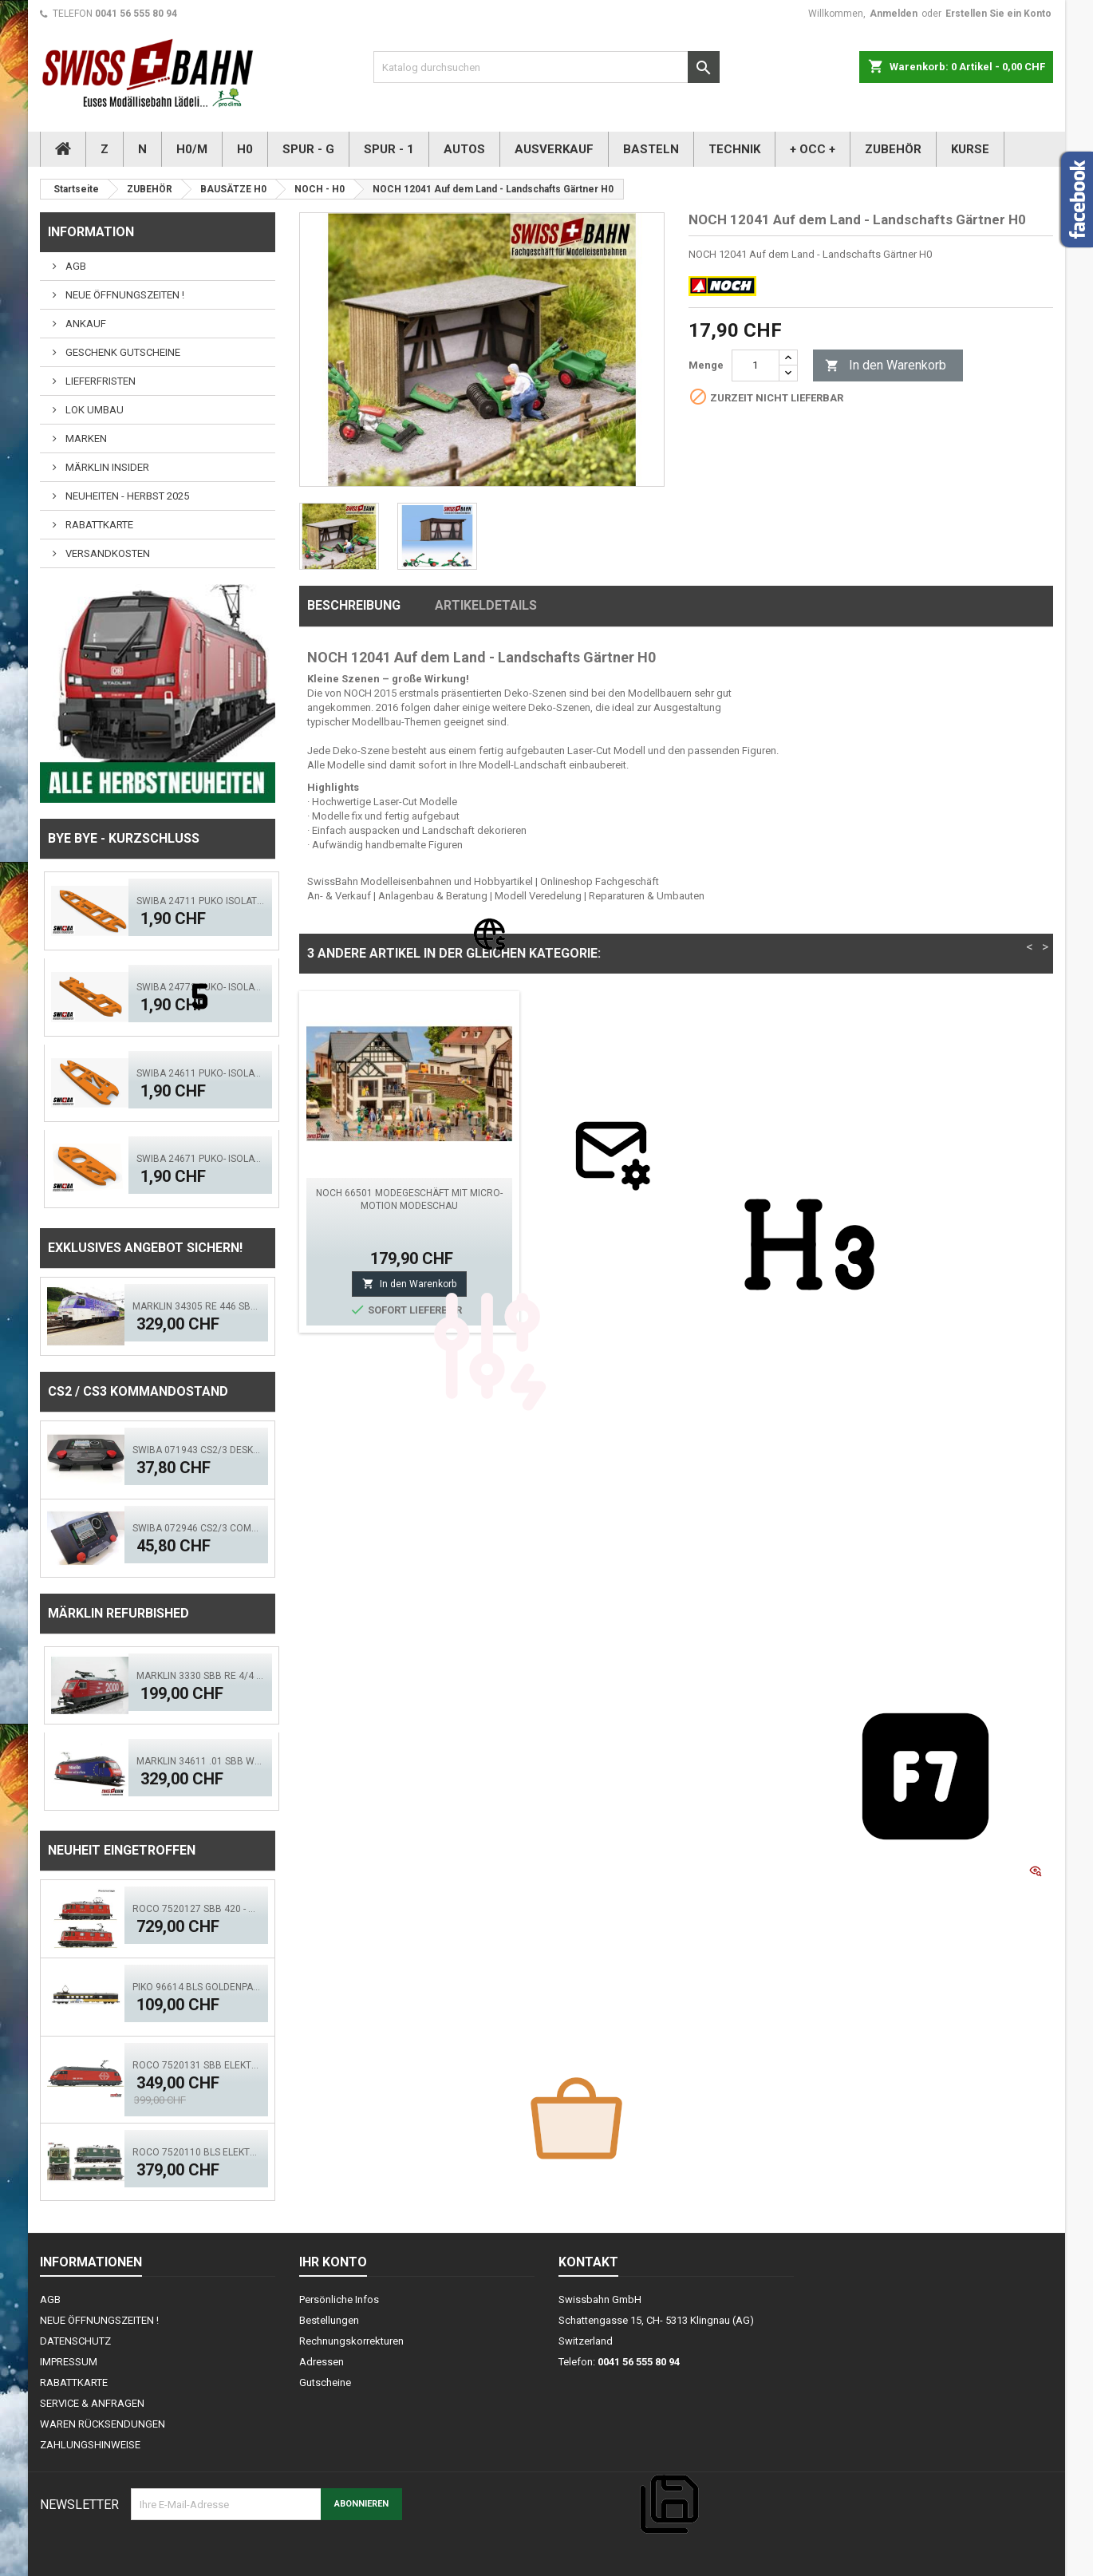  What do you see at coordinates (199, 996) in the screenshot?
I see `indicates step 5 in a multi-step process` at bounding box center [199, 996].